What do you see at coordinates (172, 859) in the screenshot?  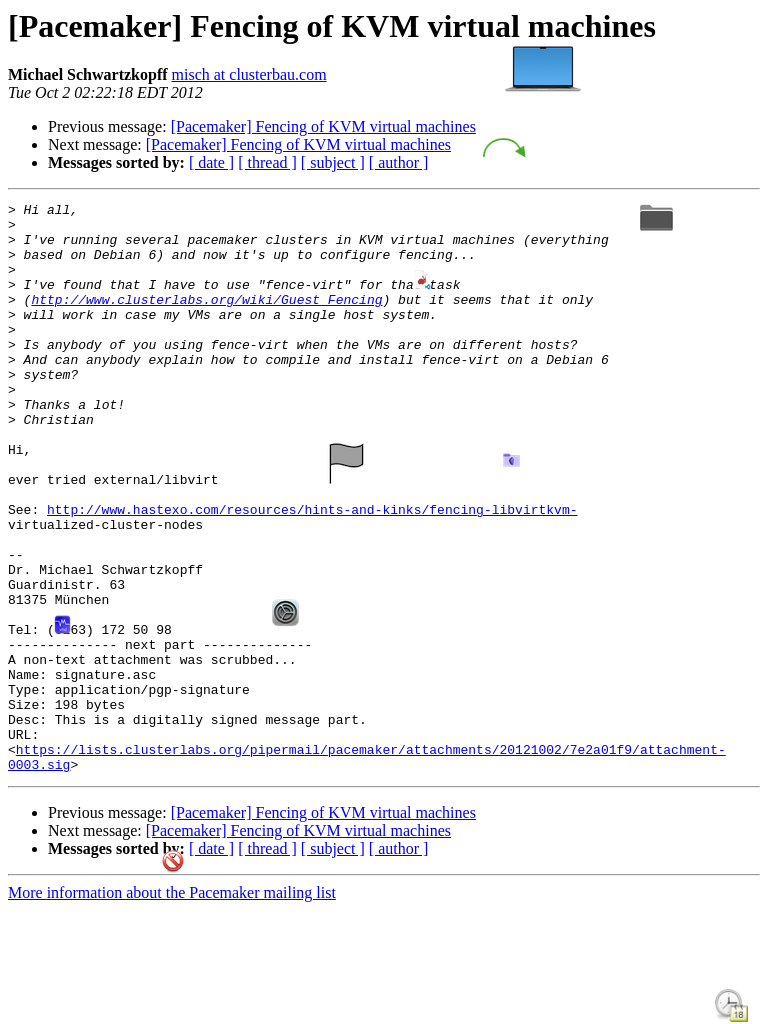 I see `delete selected item` at bounding box center [172, 859].